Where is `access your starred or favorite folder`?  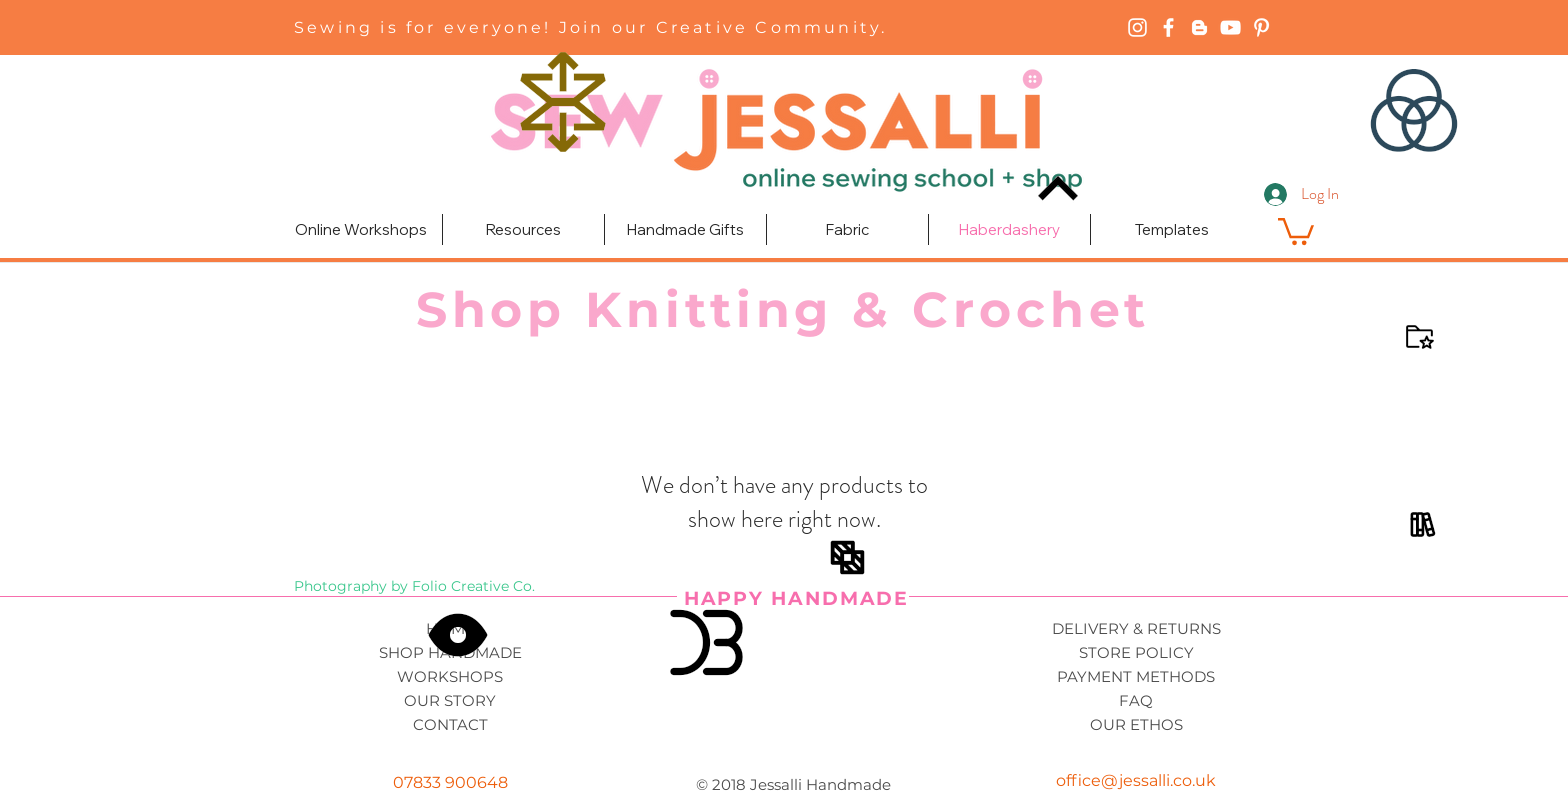 access your starred or favorite folder is located at coordinates (1419, 336).